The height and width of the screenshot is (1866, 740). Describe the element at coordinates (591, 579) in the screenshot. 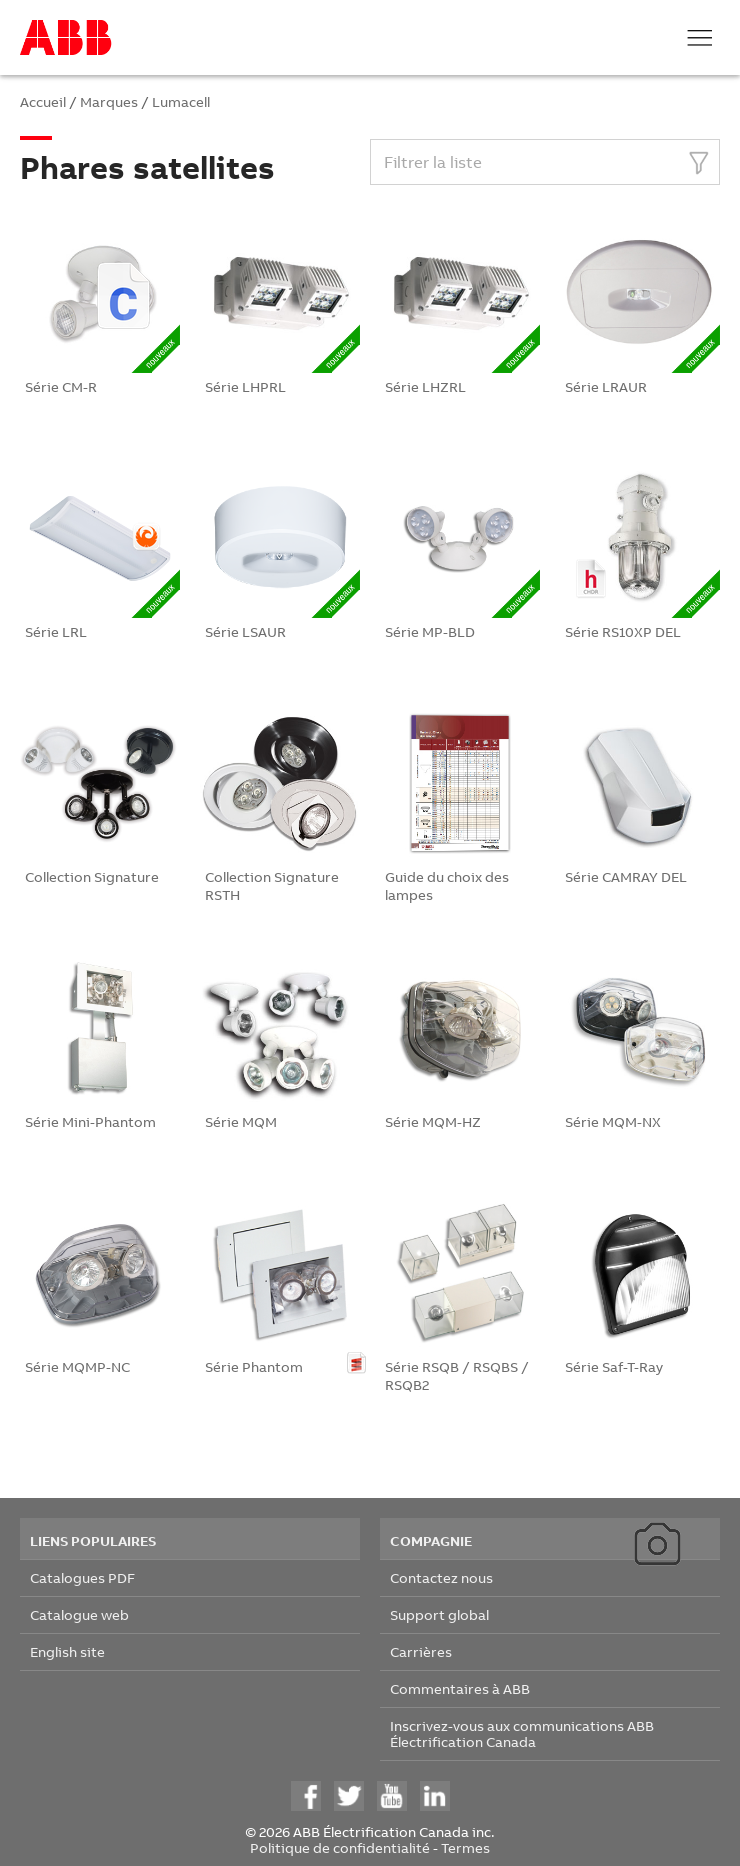

I see `a C/C++ header file (.h)` at that location.